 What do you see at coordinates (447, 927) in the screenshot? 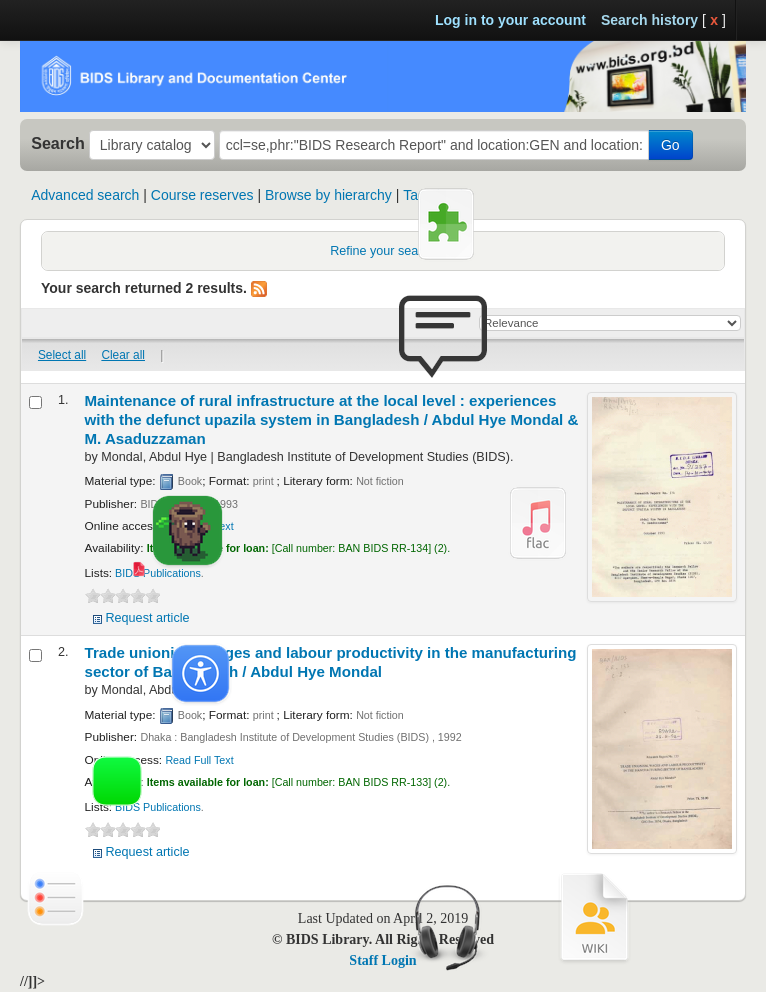
I see `audio headset device connected` at bounding box center [447, 927].